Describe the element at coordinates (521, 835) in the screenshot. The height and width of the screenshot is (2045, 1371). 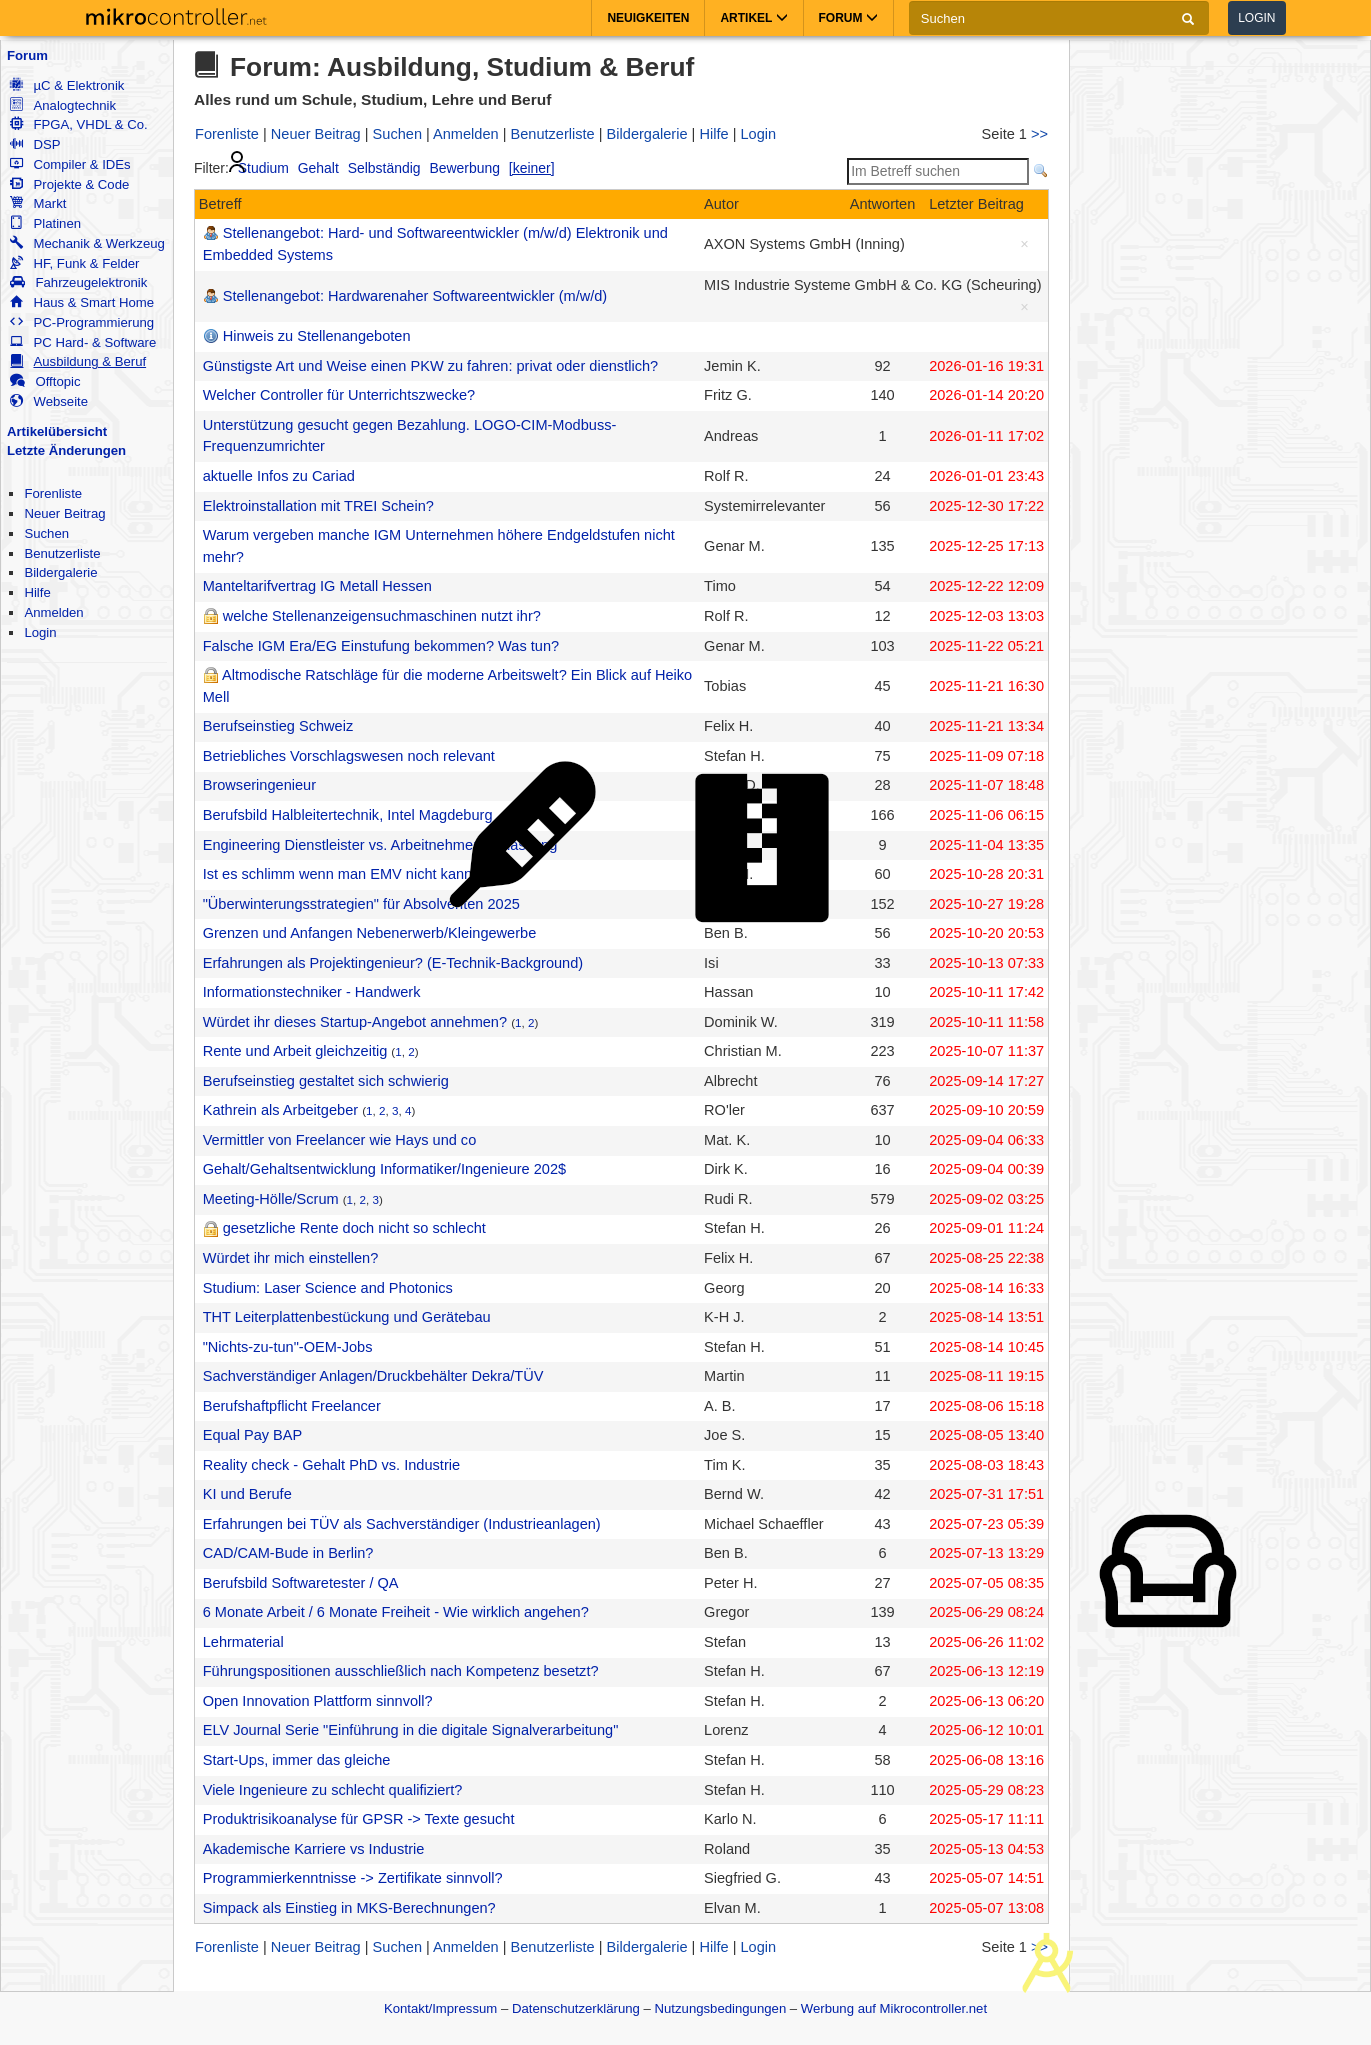
I see `check temperature or health status` at that location.